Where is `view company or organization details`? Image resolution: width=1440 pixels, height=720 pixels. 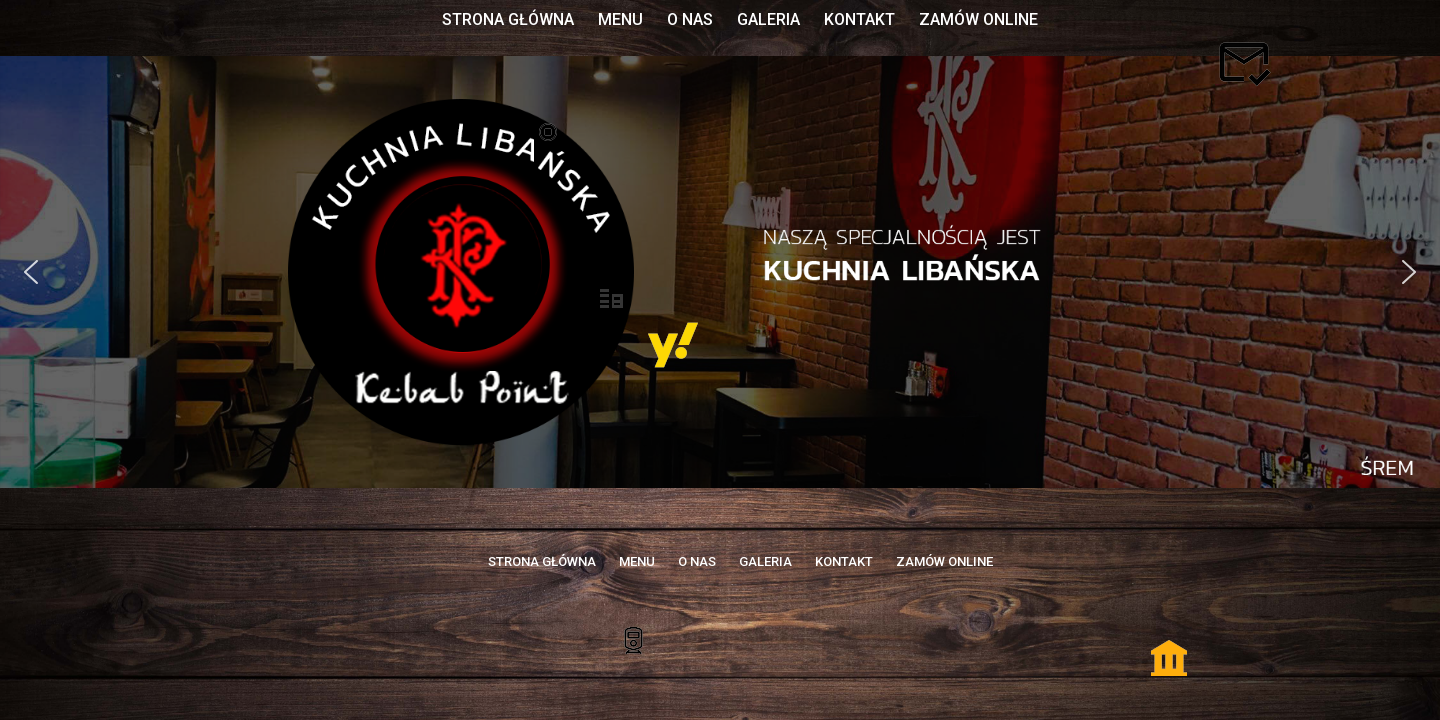
view company or organization details is located at coordinates (611, 298).